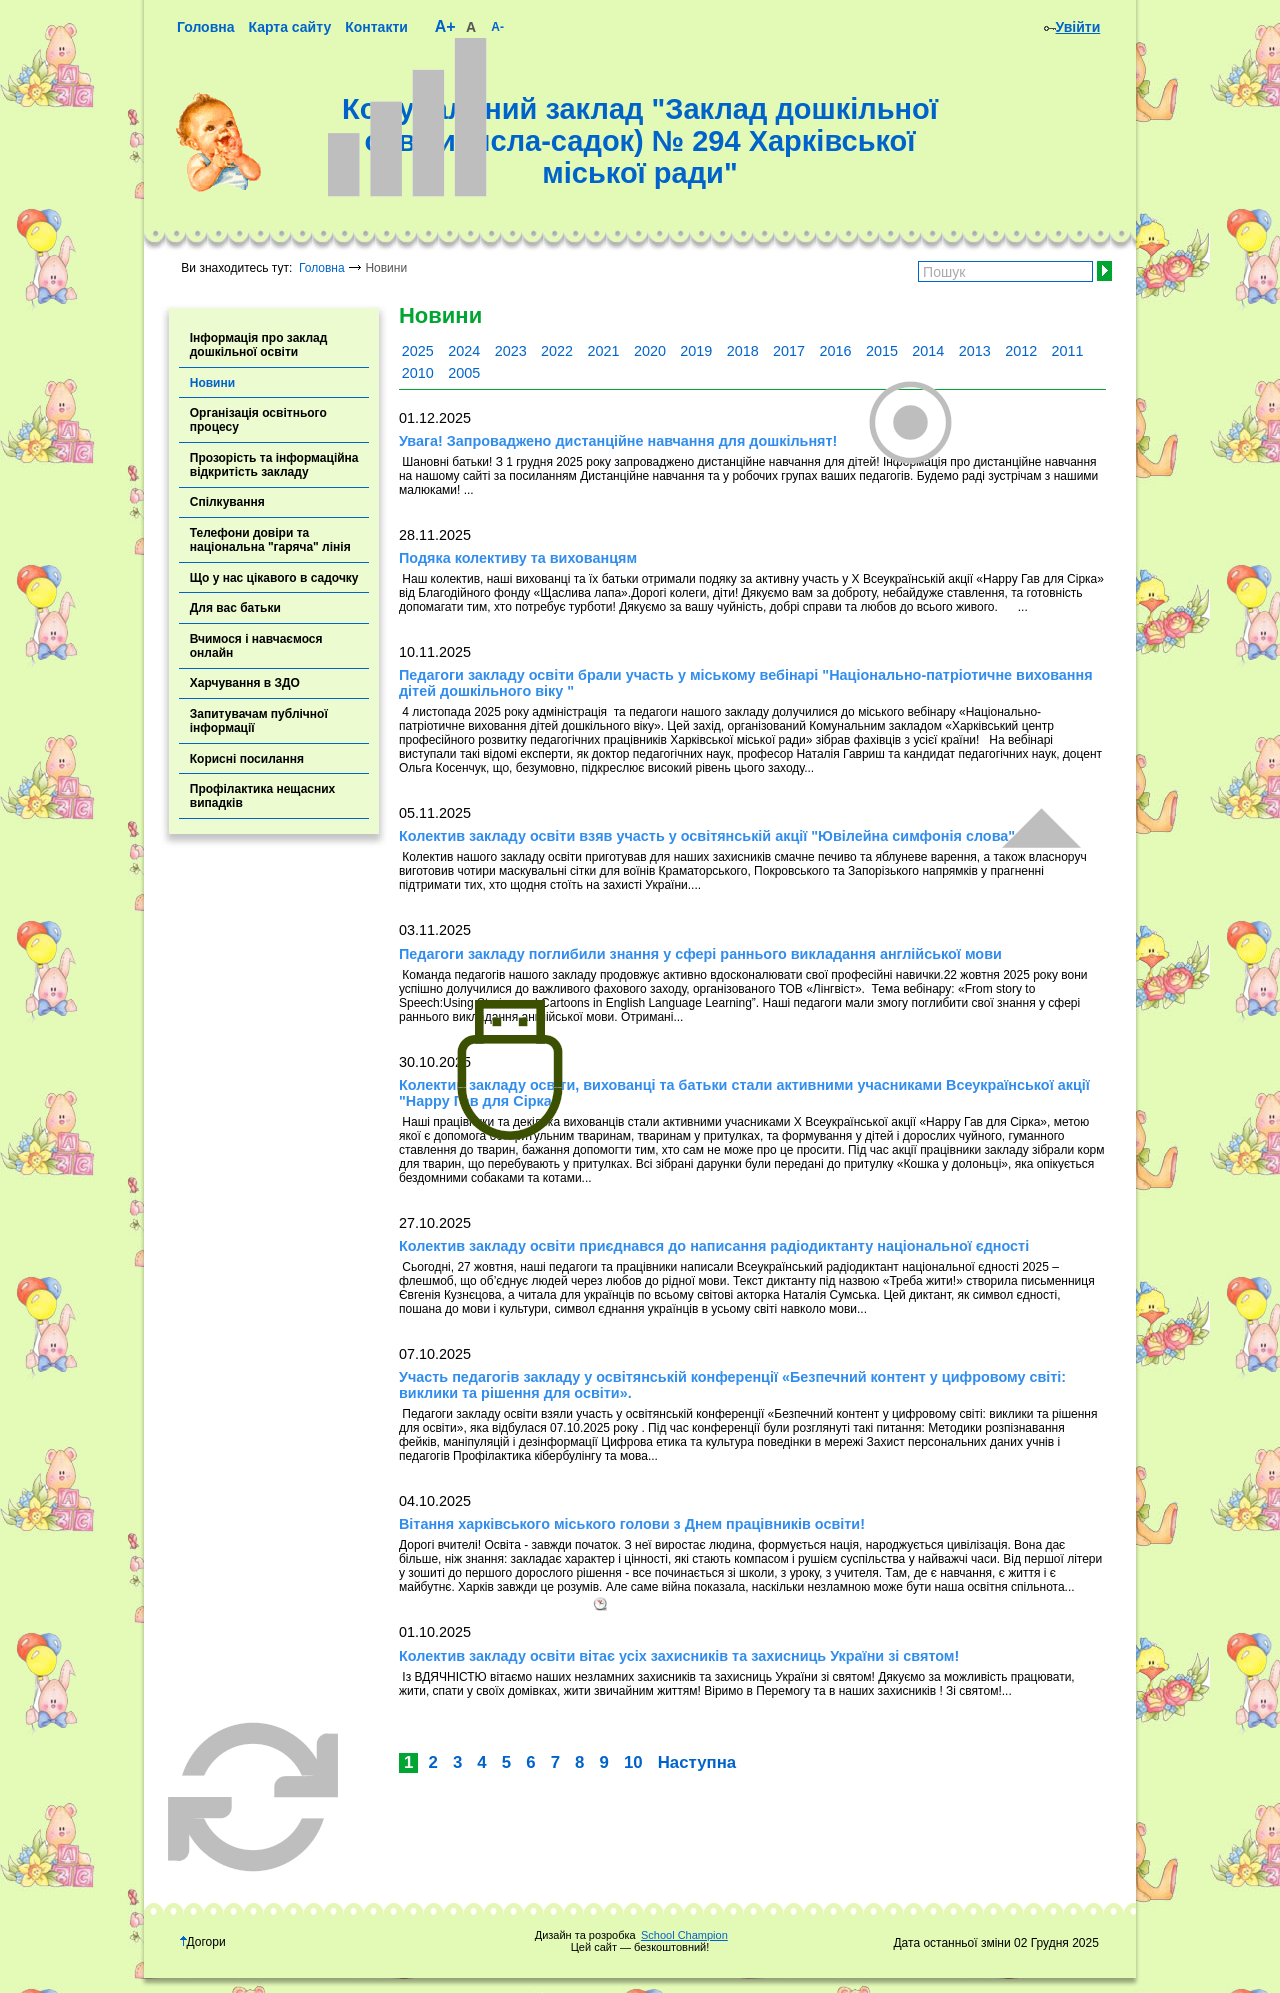  Describe the element at coordinates (412, 122) in the screenshot. I see `cellular signal excellent symbol network symbol` at that location.